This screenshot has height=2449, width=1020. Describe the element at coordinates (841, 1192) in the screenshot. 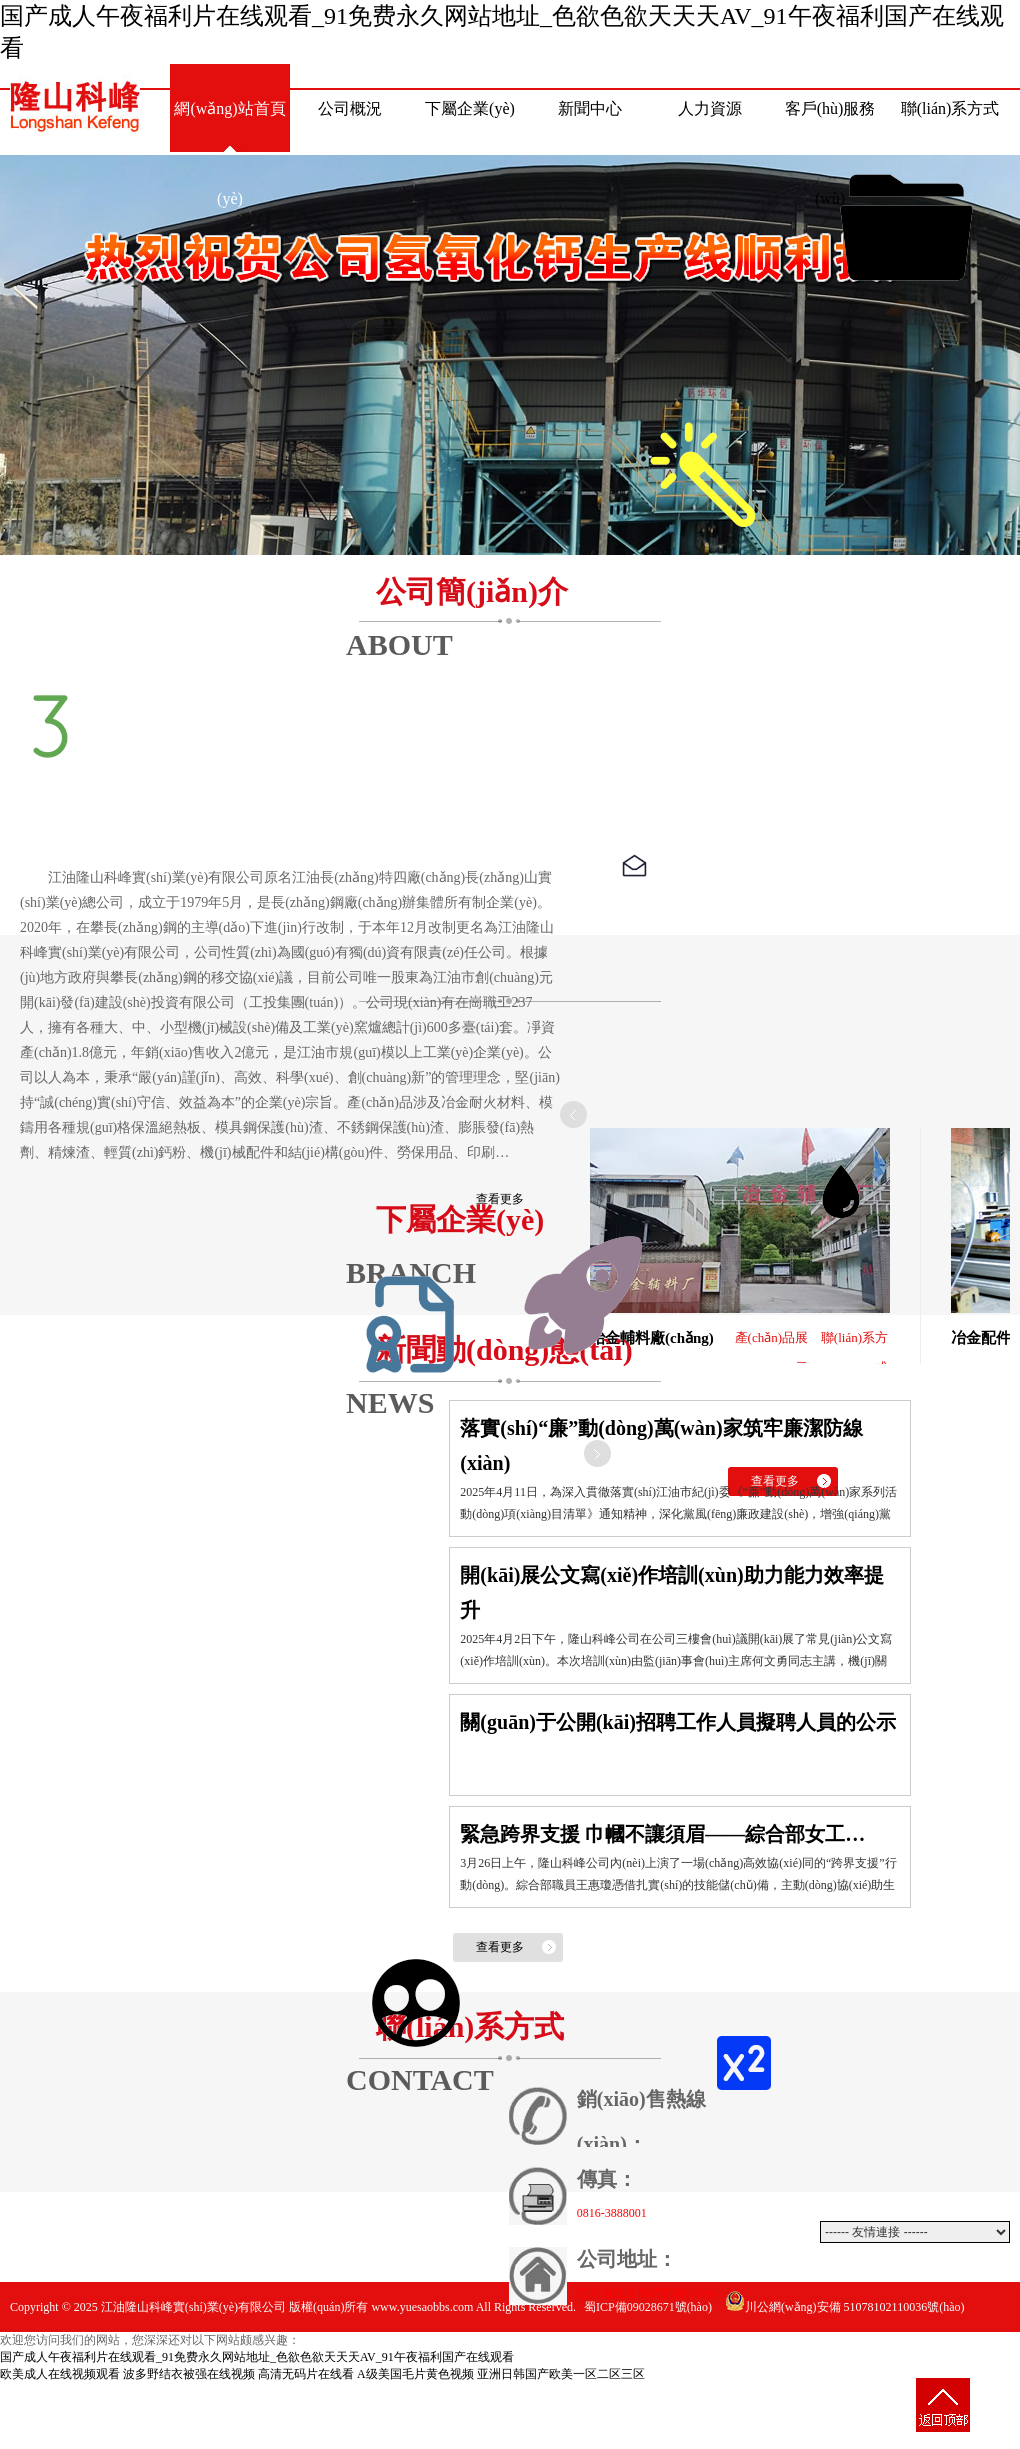

I see `indicates water usage or hydration tracking` at that location.